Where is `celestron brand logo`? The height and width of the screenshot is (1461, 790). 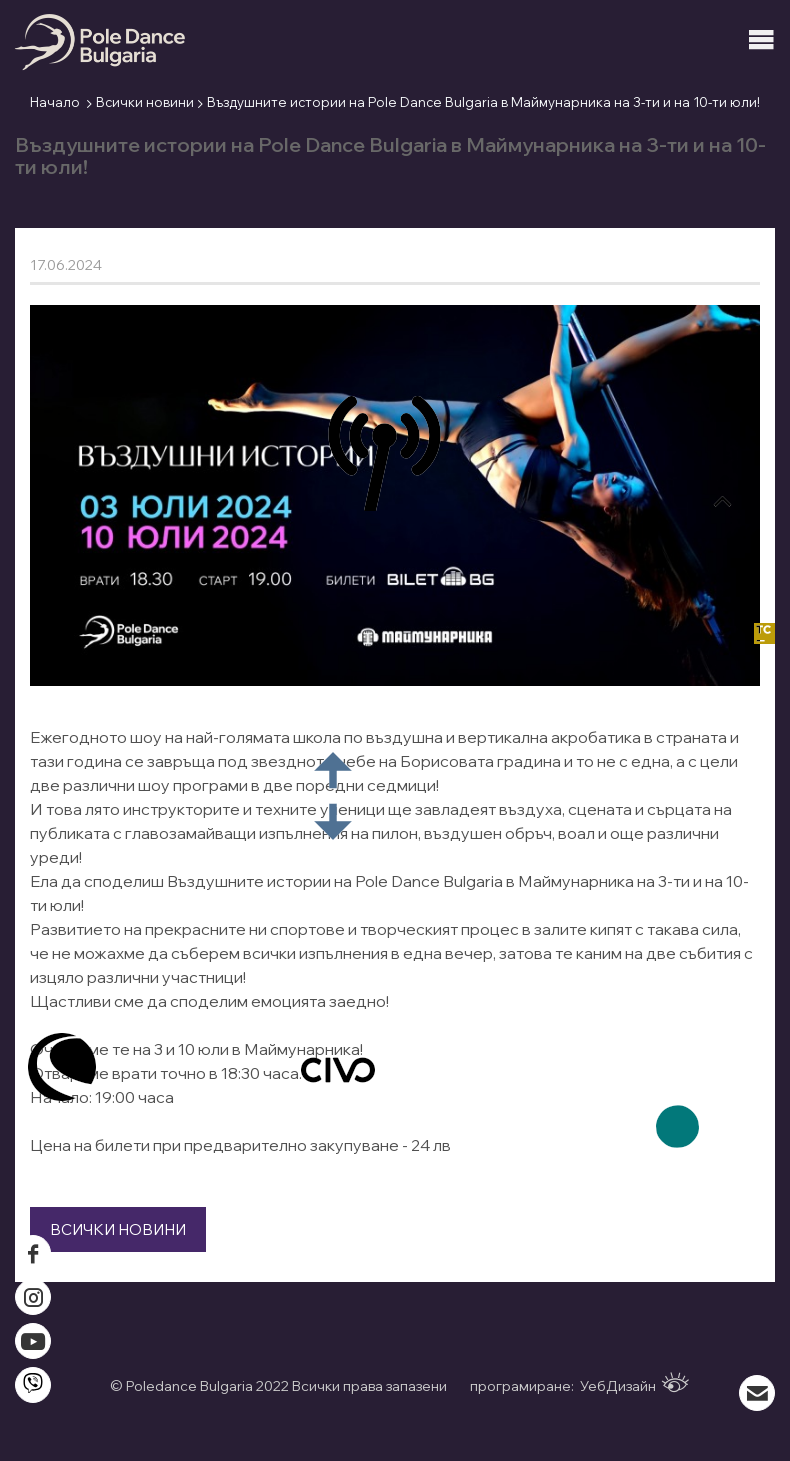
celestron brand logo is located at coordinates (62, 1067).